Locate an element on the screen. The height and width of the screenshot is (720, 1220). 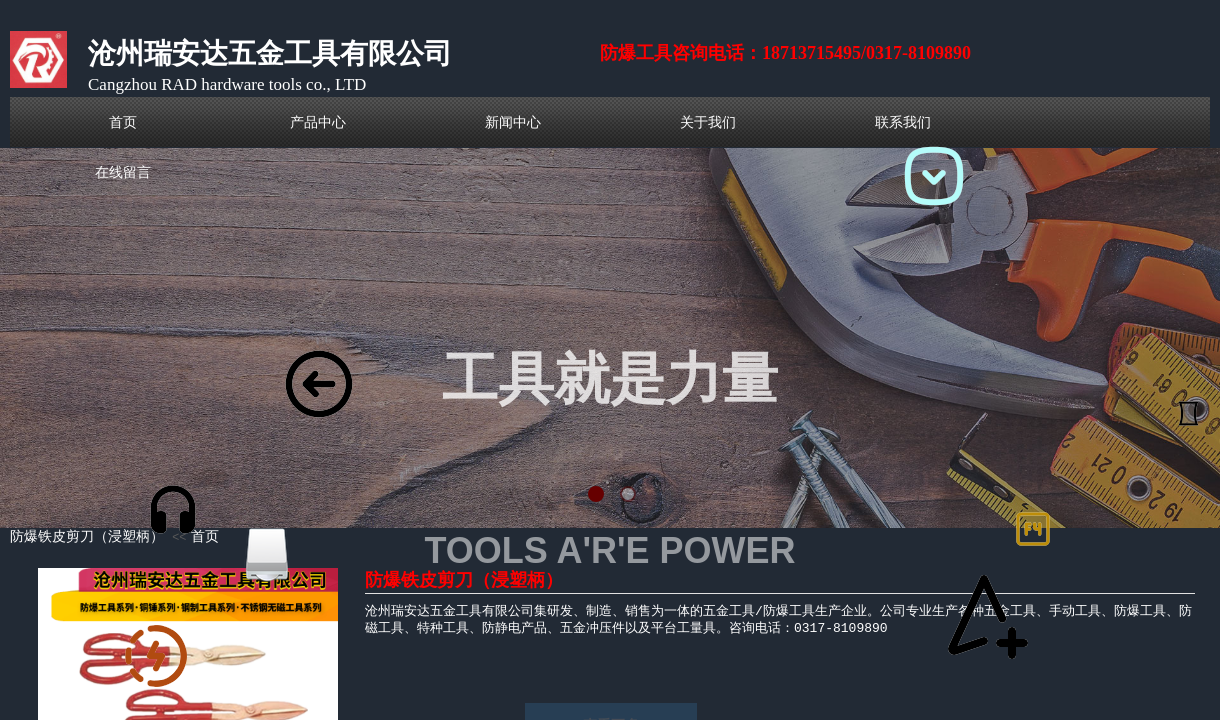
access optical disc drive is located at coordinates (265, 555).